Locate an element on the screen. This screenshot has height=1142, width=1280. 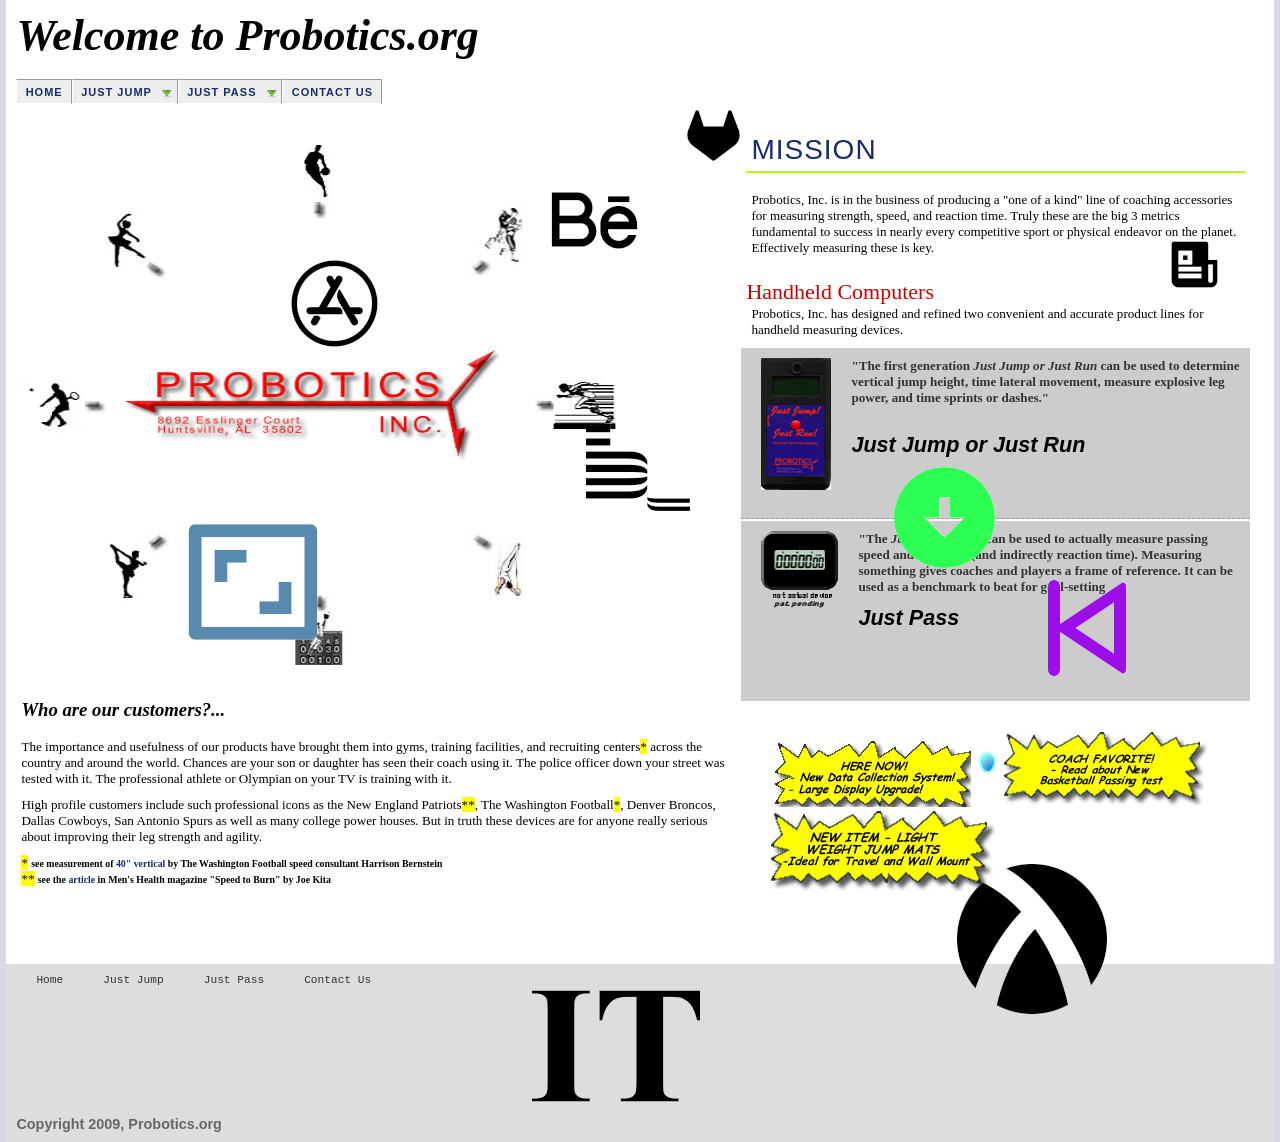
visit behance profile or portfolio is located at coordinates (594, 219).